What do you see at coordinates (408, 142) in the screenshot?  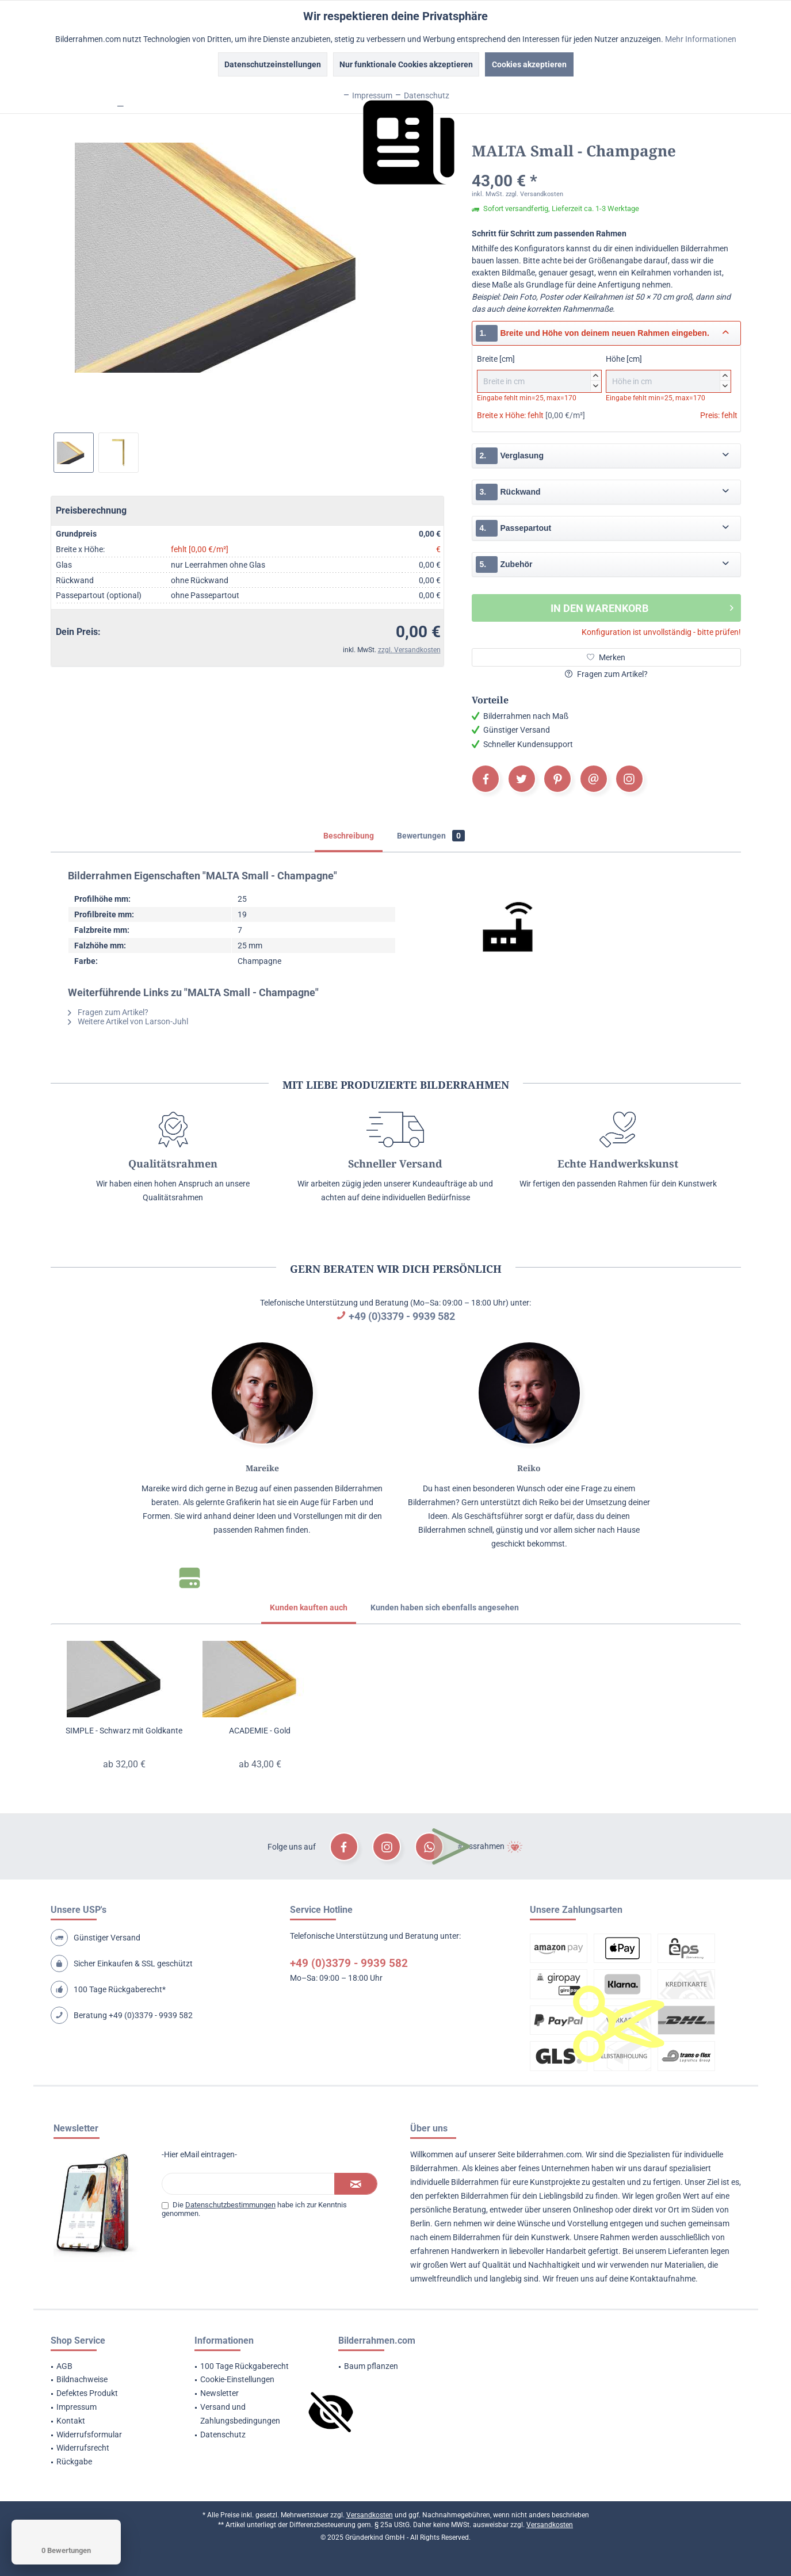 I see `view news articles or updates` at bounding box center [408, 142].